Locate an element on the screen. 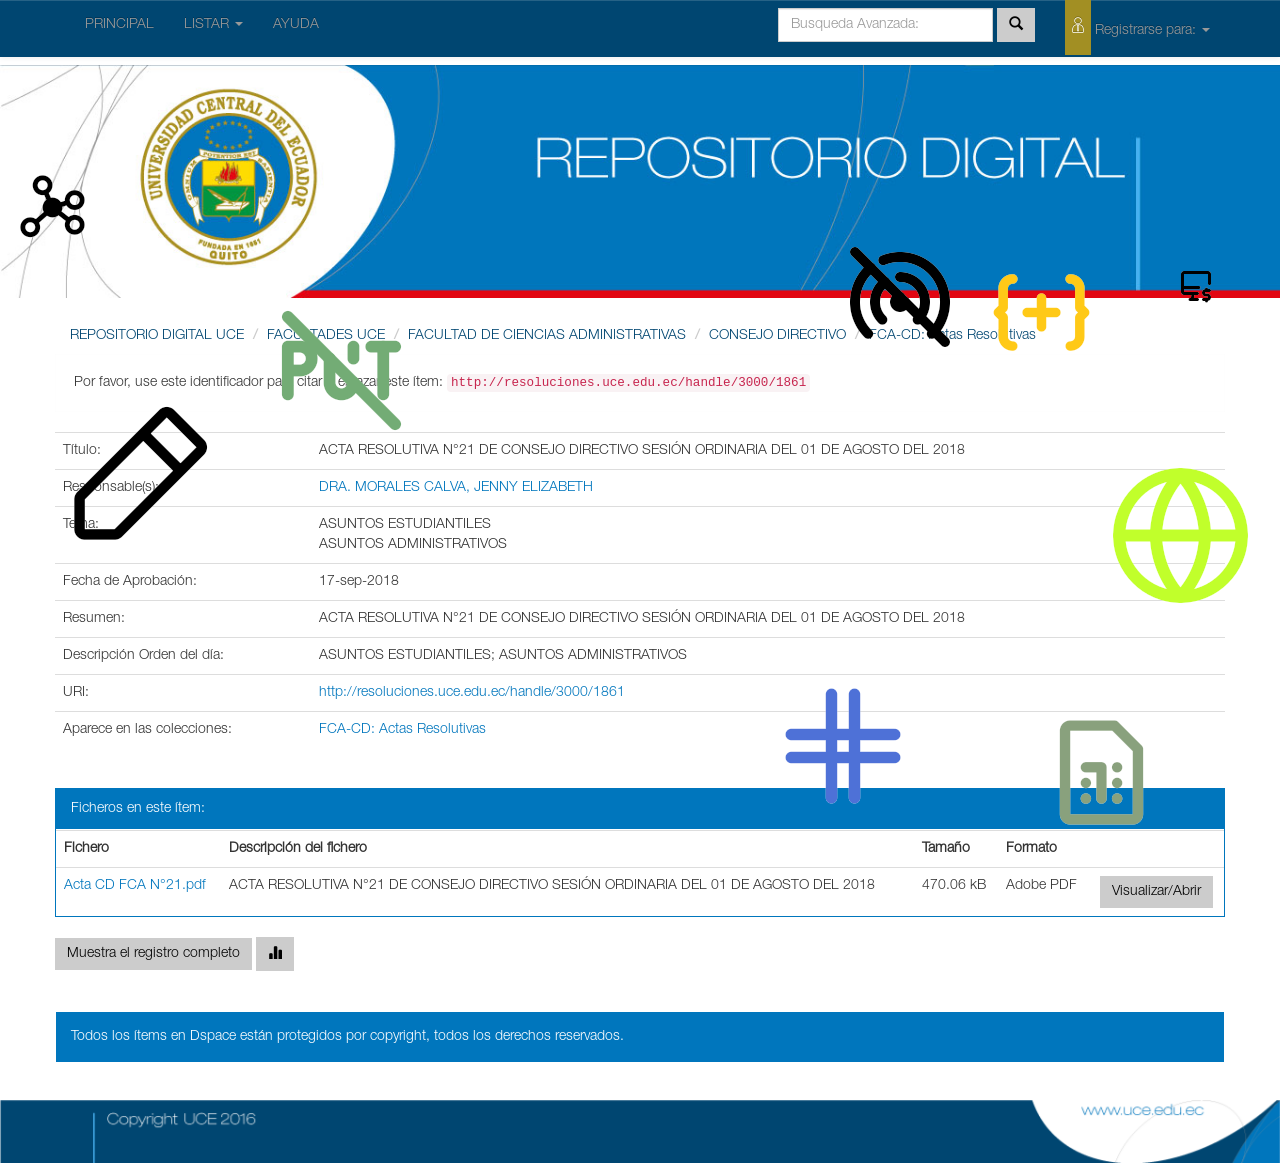 Image resolution: width=1280 pixels, height=1163 pixels. manage SIM card settings is located at coordinates (1101, 772).